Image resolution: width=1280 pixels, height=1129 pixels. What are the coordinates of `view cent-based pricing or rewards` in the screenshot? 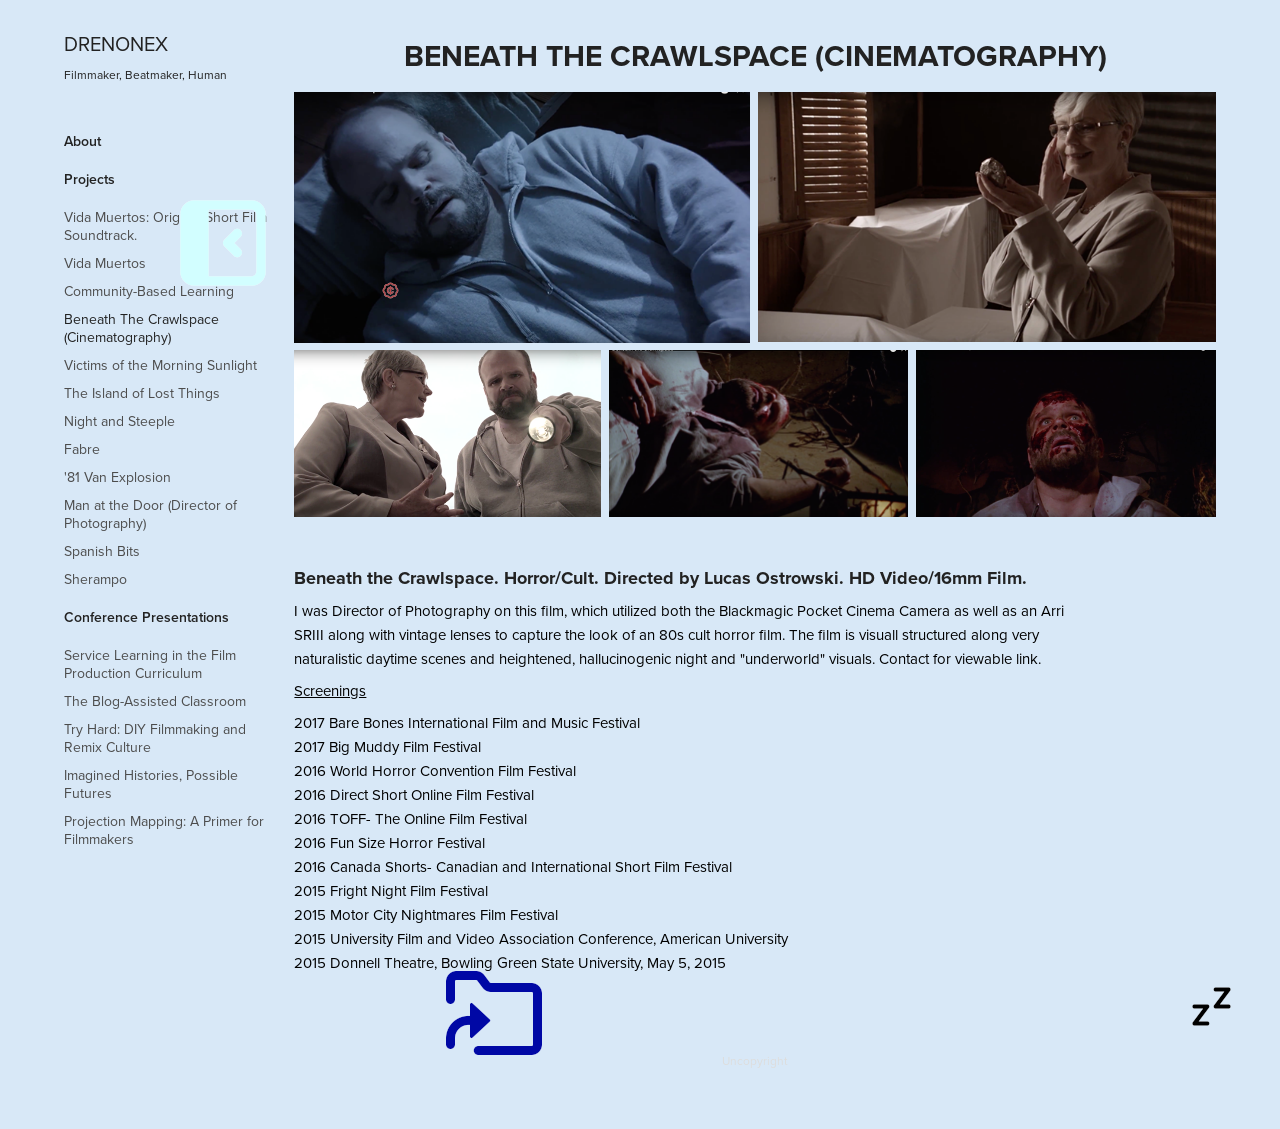 It's located at (390, 290).